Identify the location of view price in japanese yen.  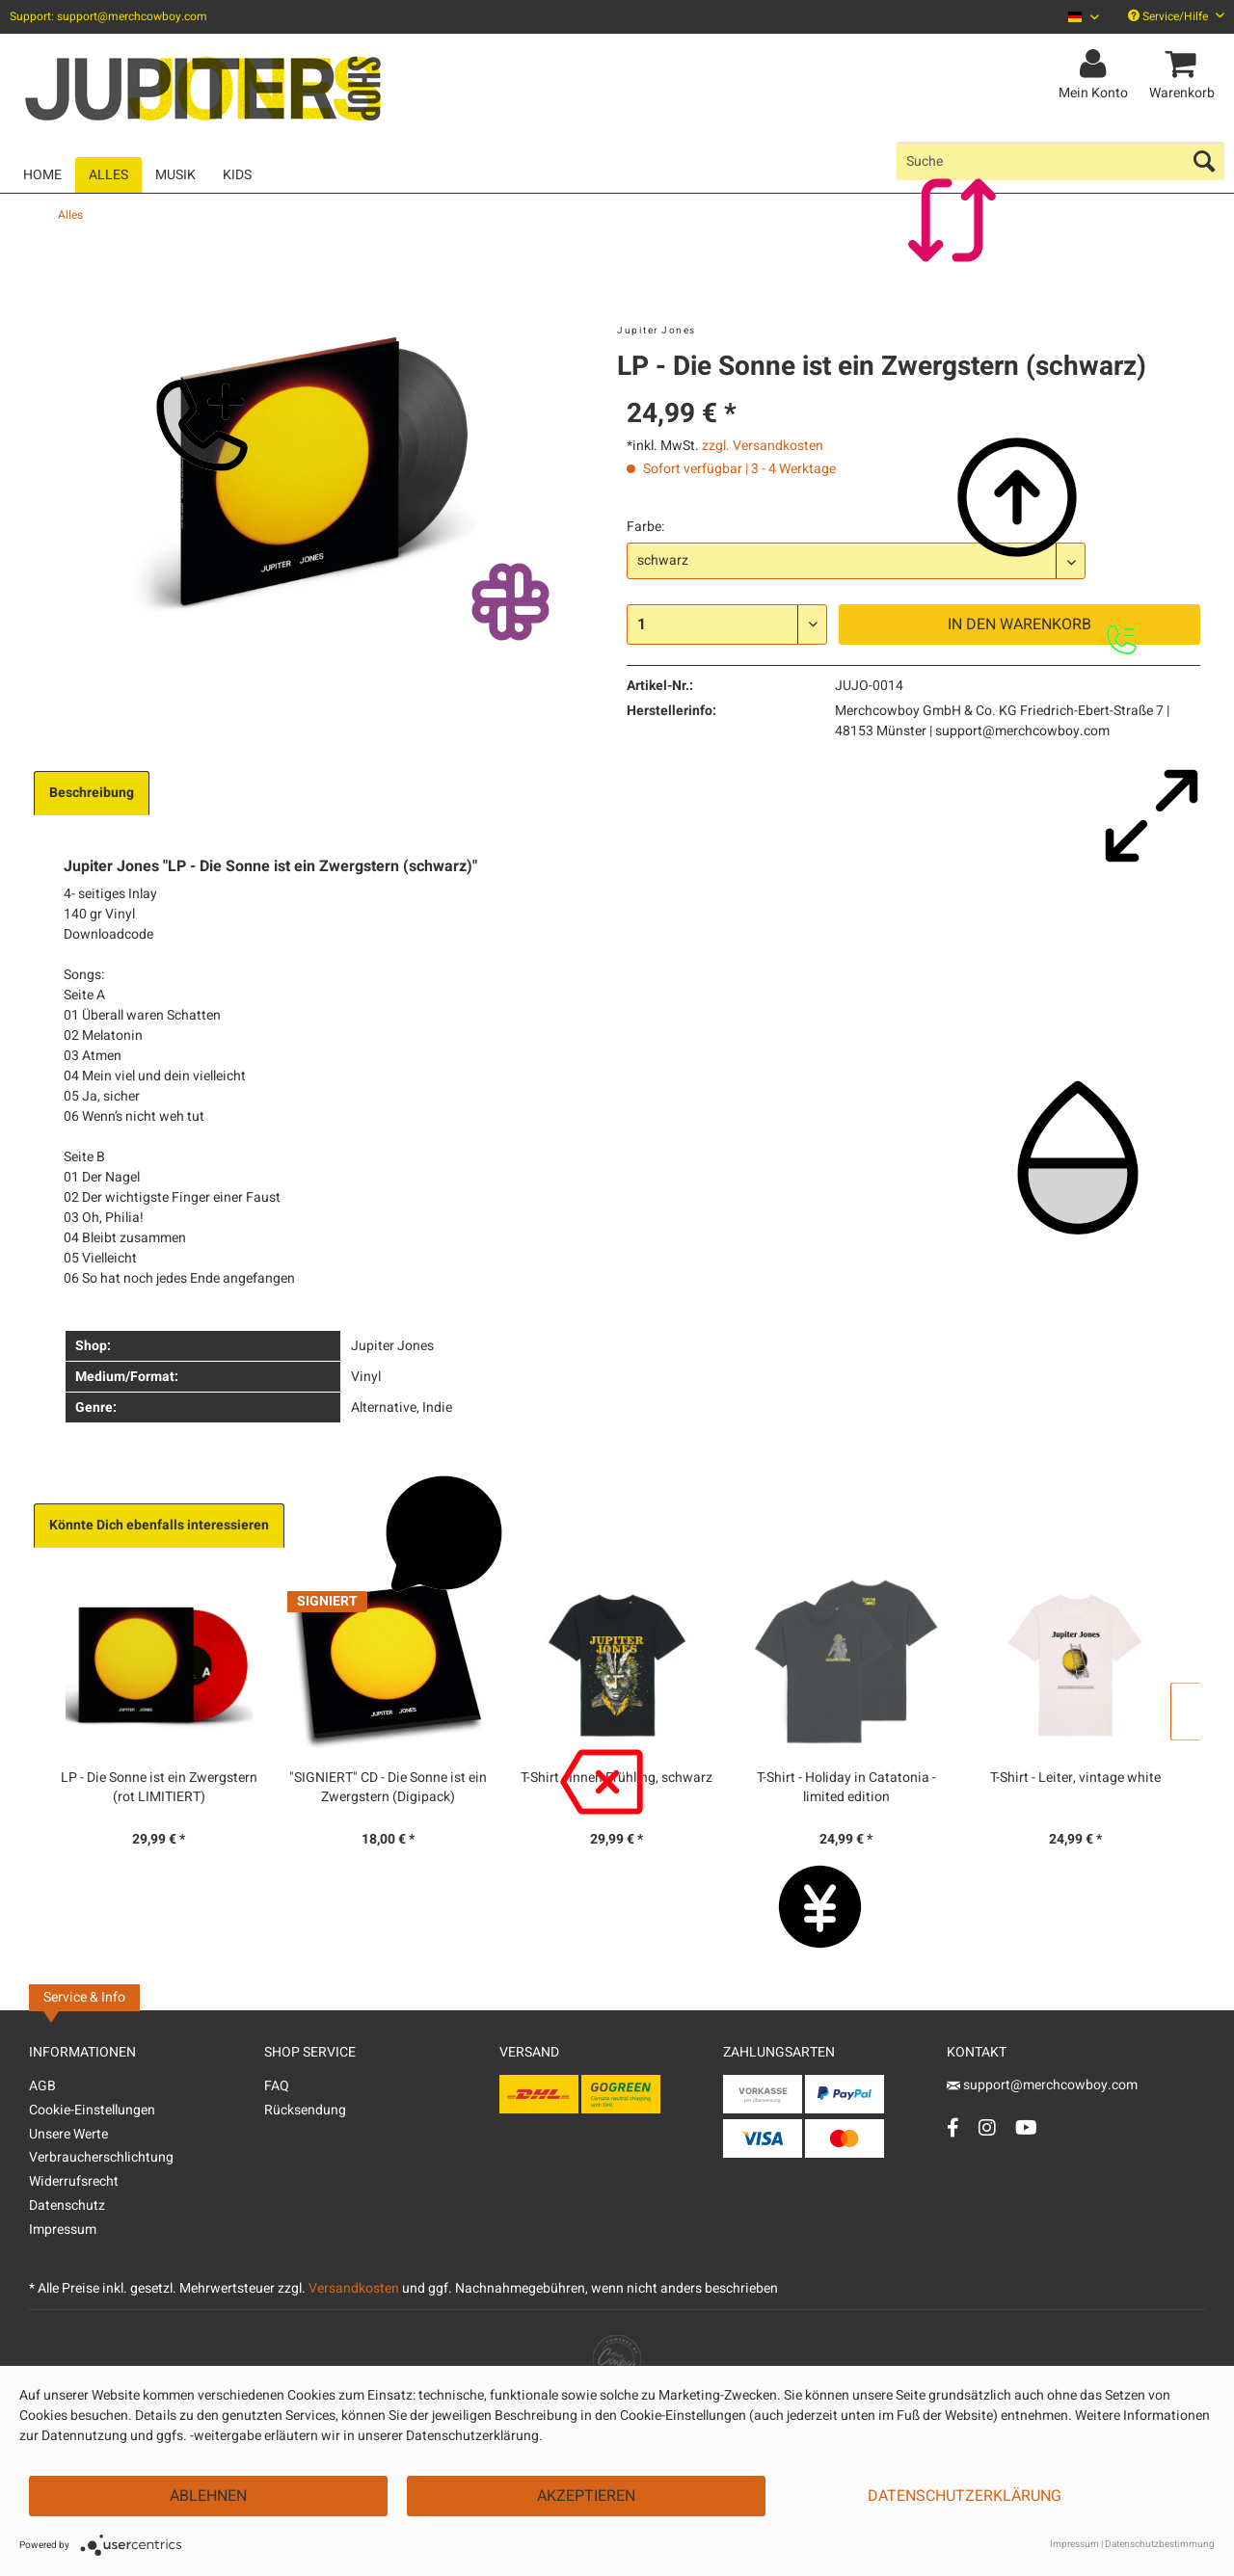
(819, 1906).